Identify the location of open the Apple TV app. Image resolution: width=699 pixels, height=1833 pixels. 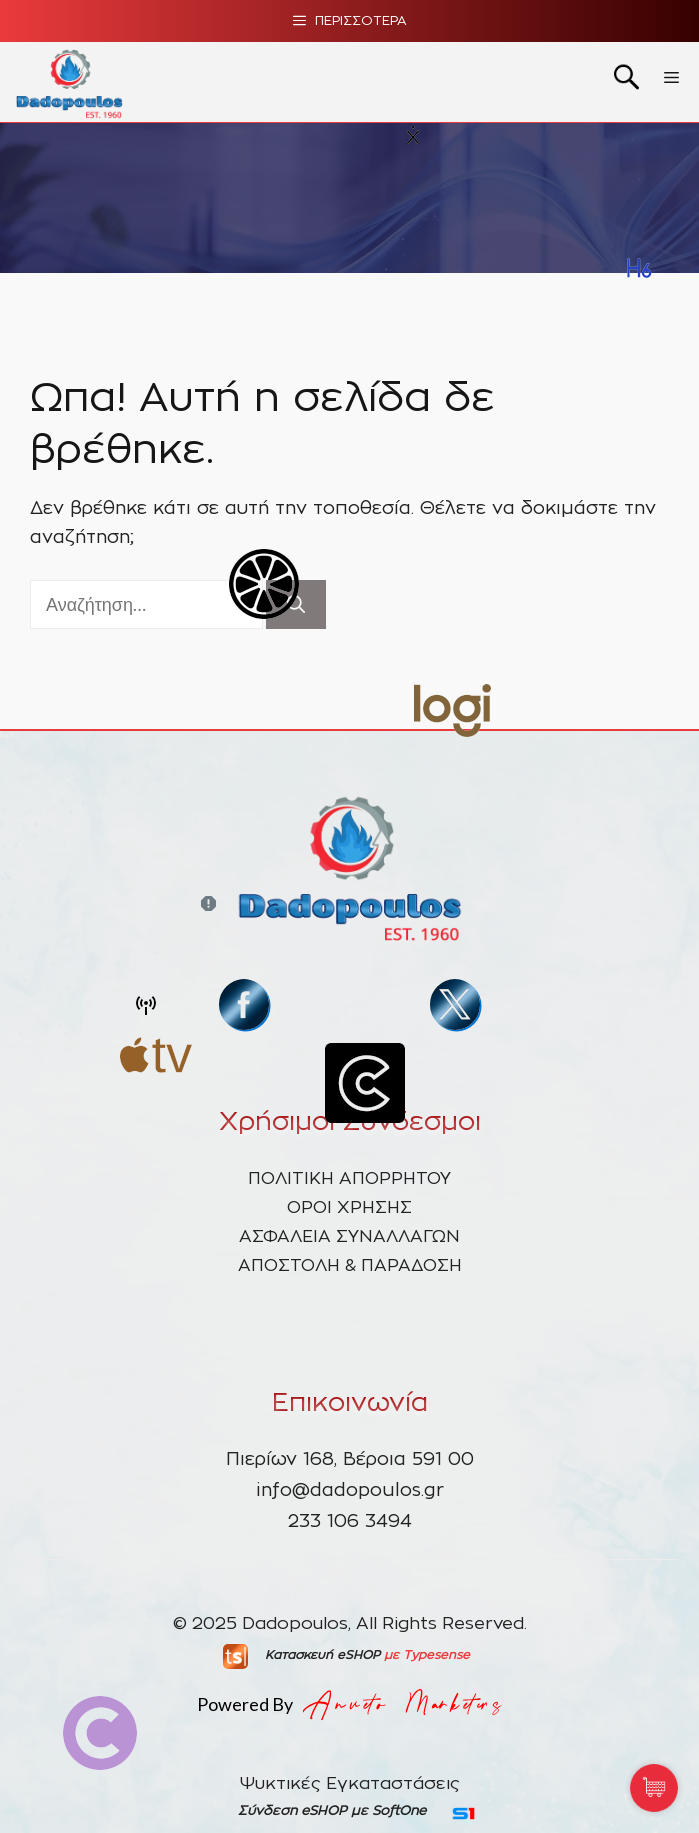
(156, 1055).